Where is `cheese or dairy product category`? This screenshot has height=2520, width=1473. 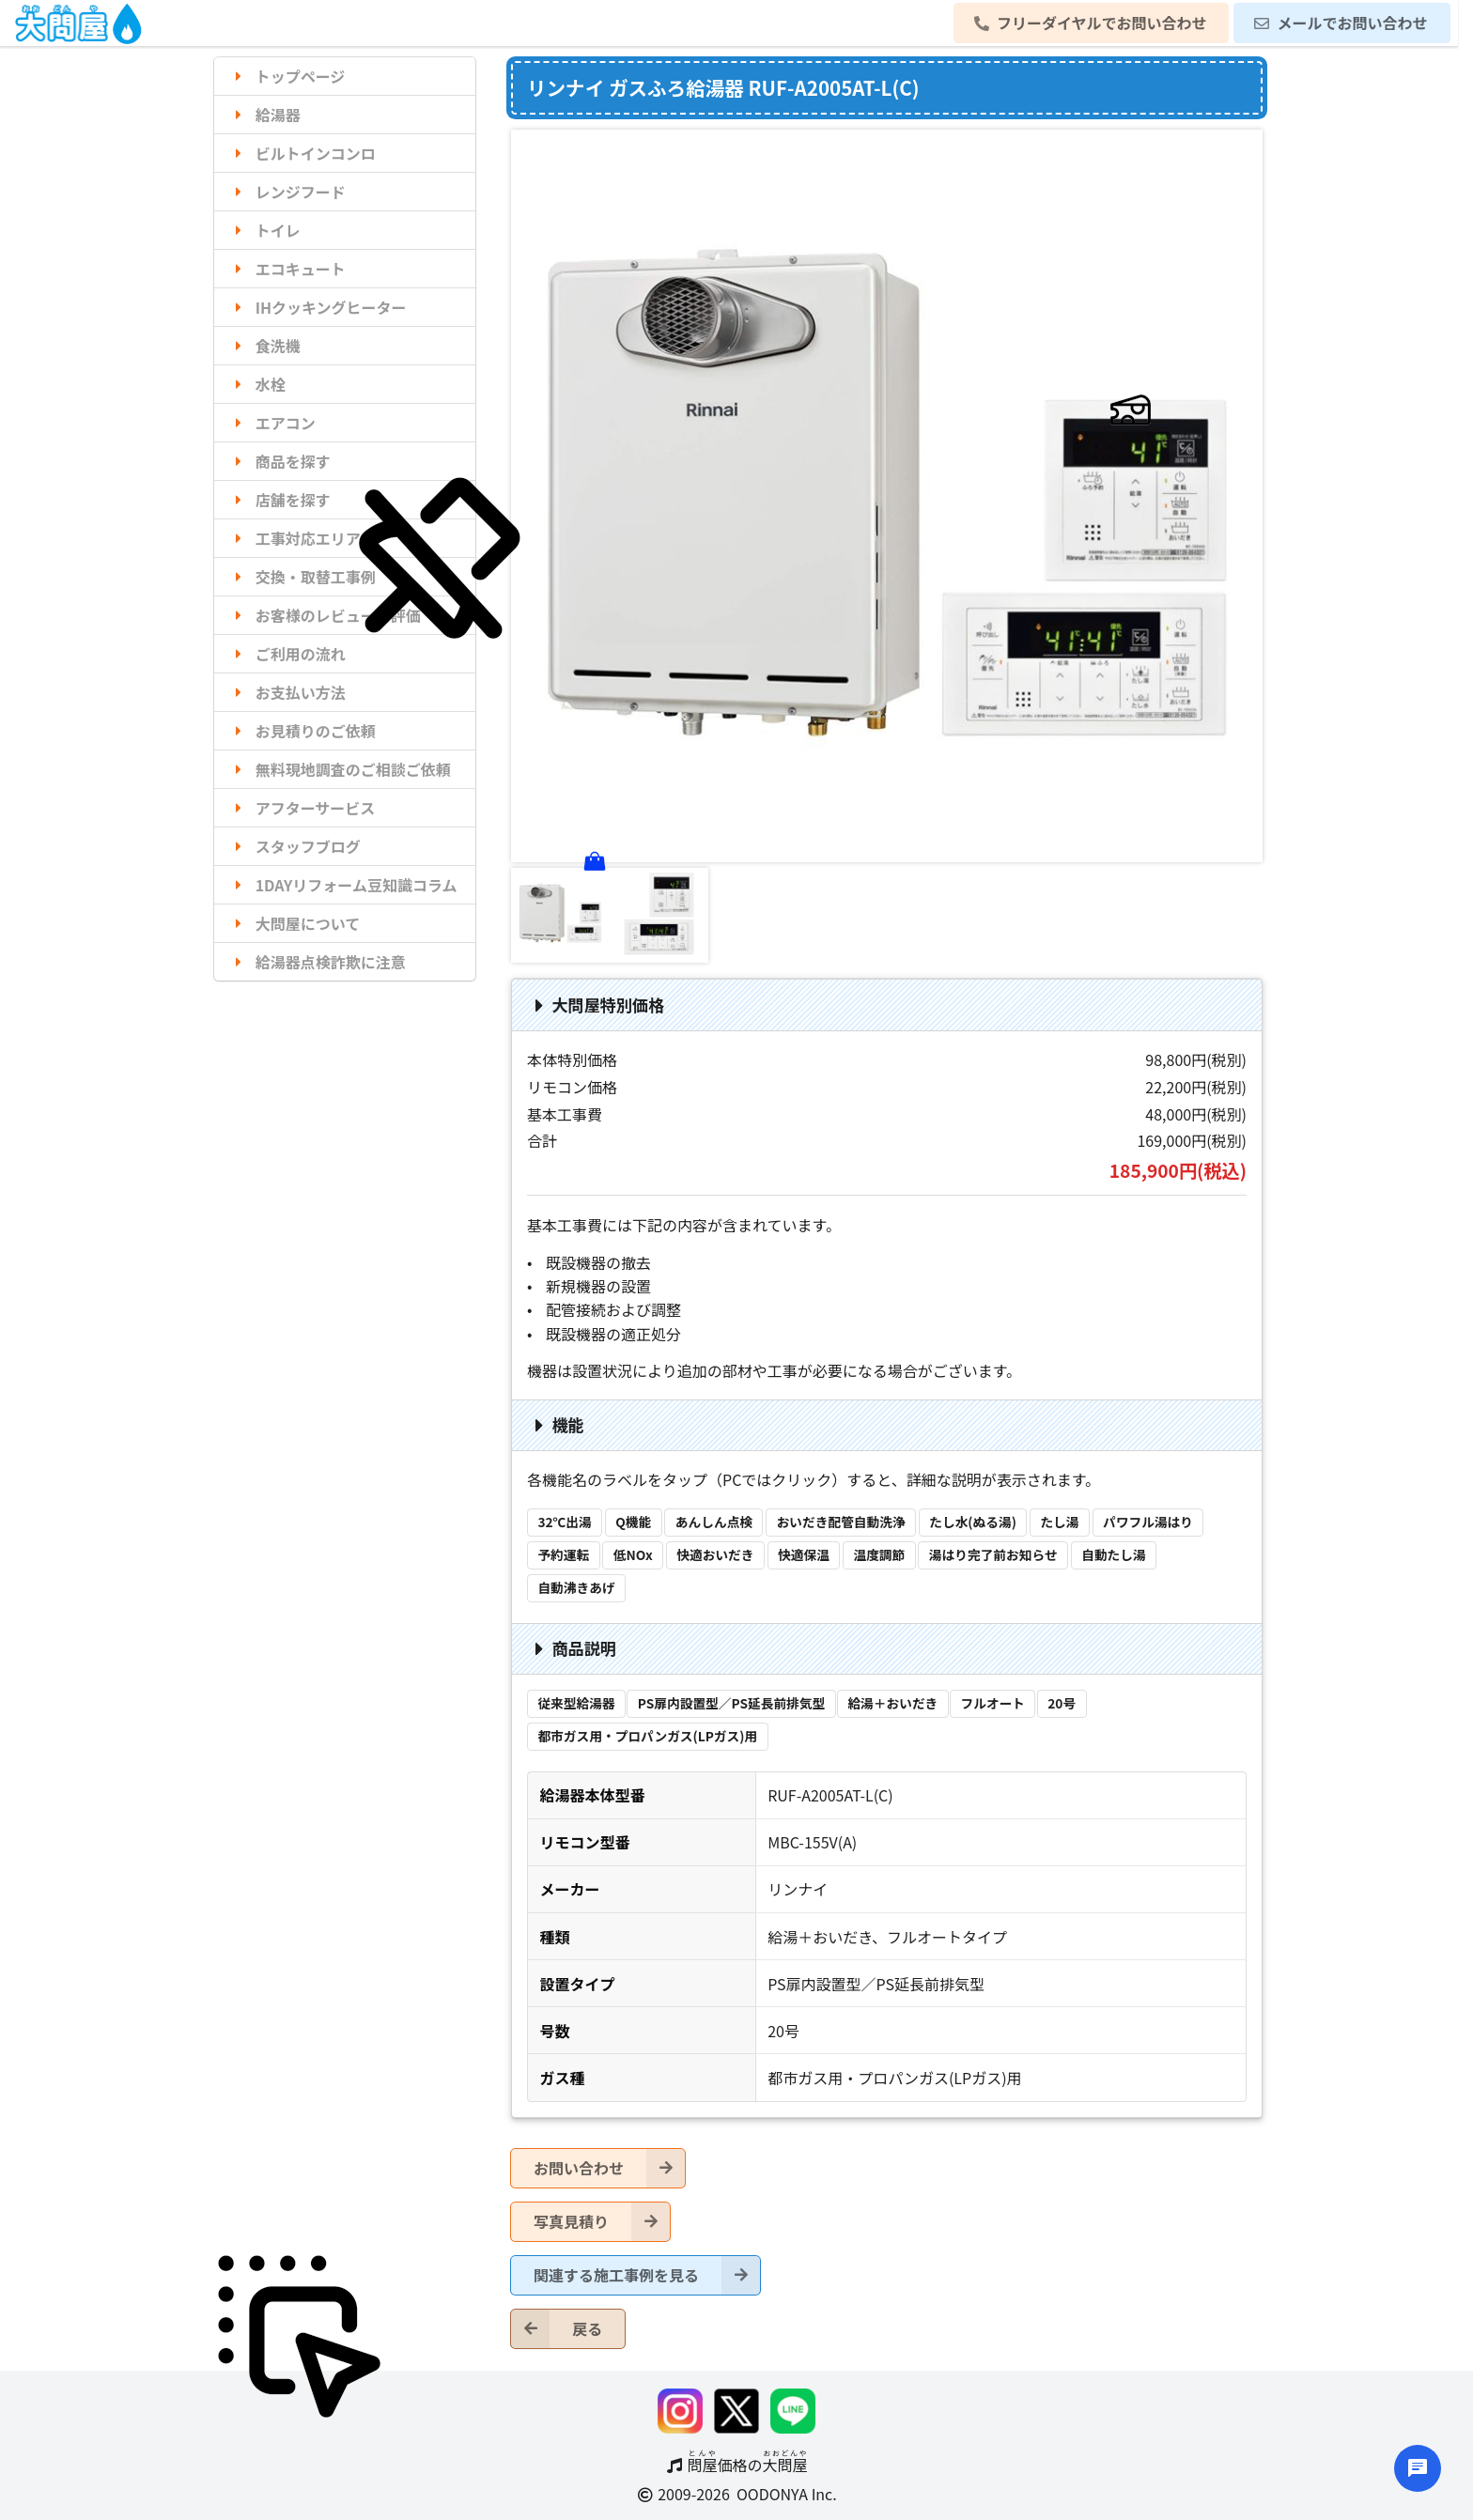
cheese or dairy product category is located at coordinates (1130, 411).